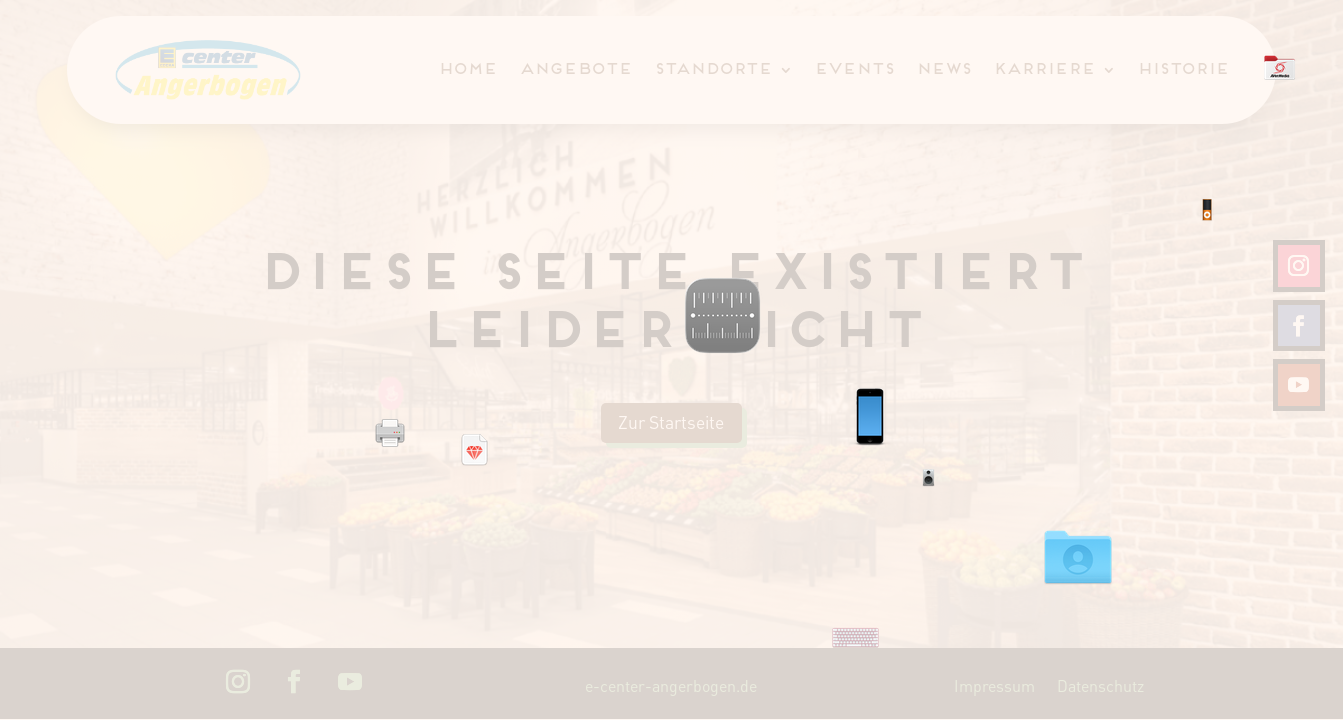 This screenshot has height=720, width=1343. I want to click on manage connected iPod Touch device, so click(870, 417).